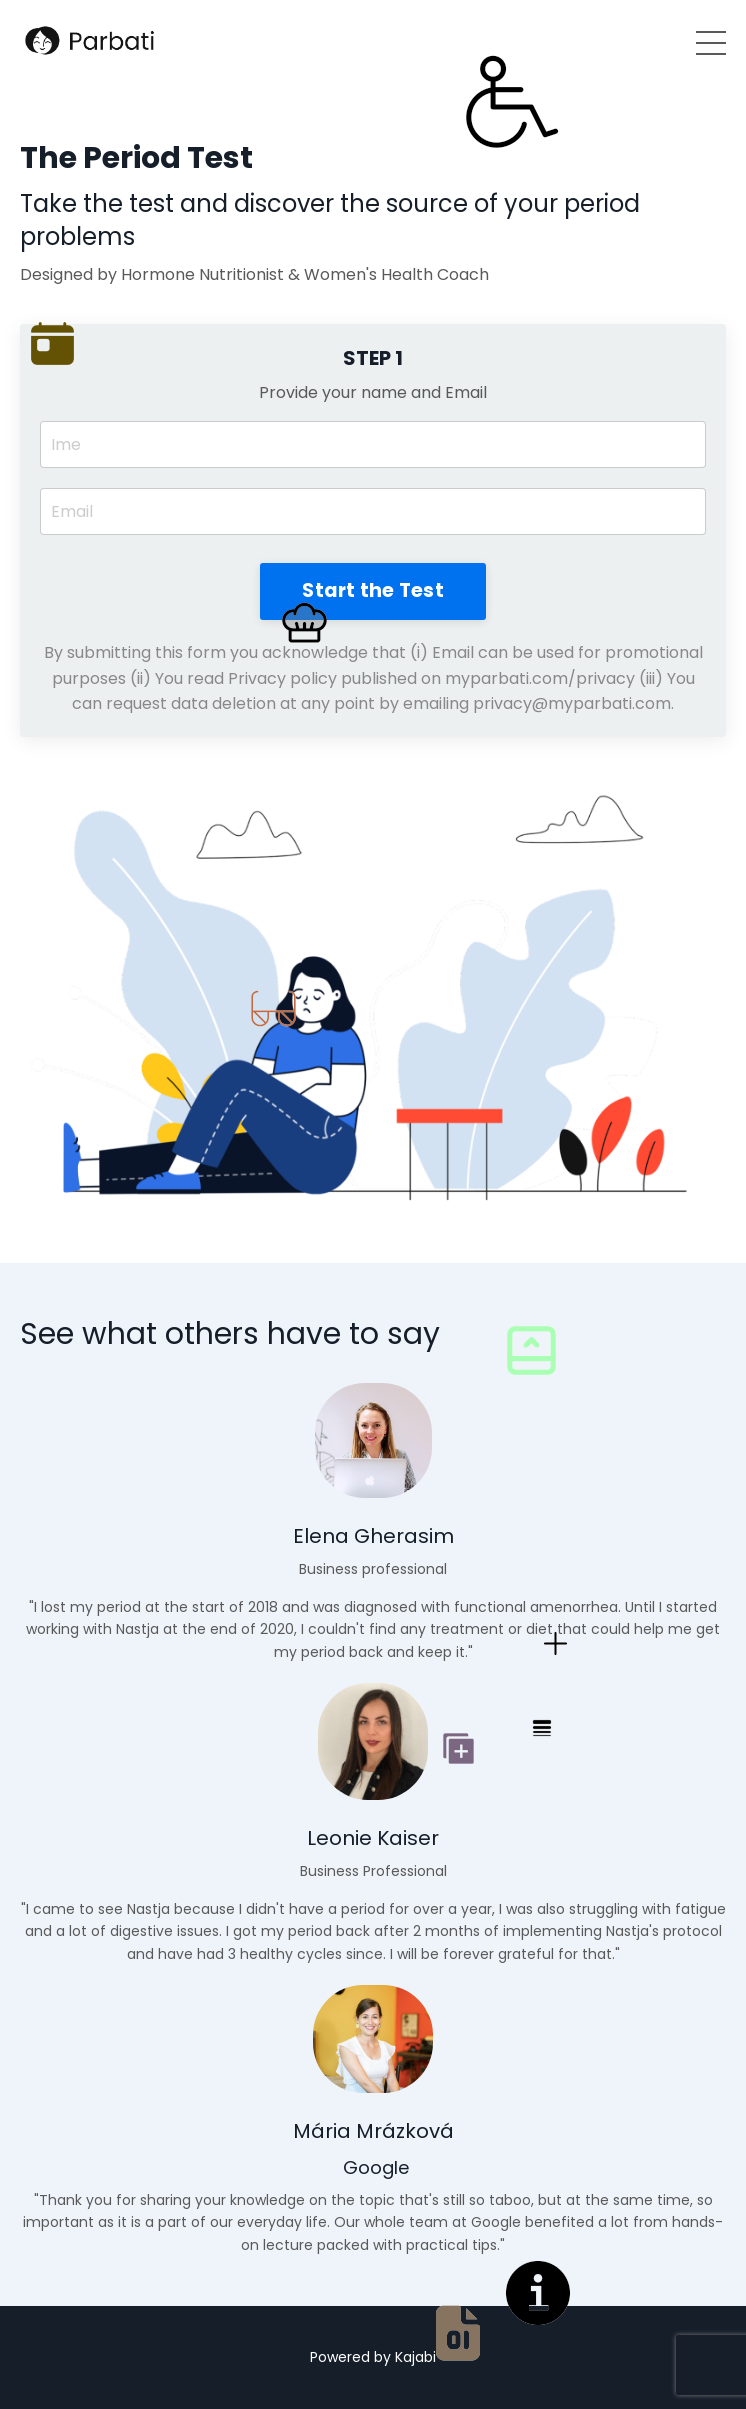  I want to click on indicates wheelchair accessible facilities, so click(503, 103).